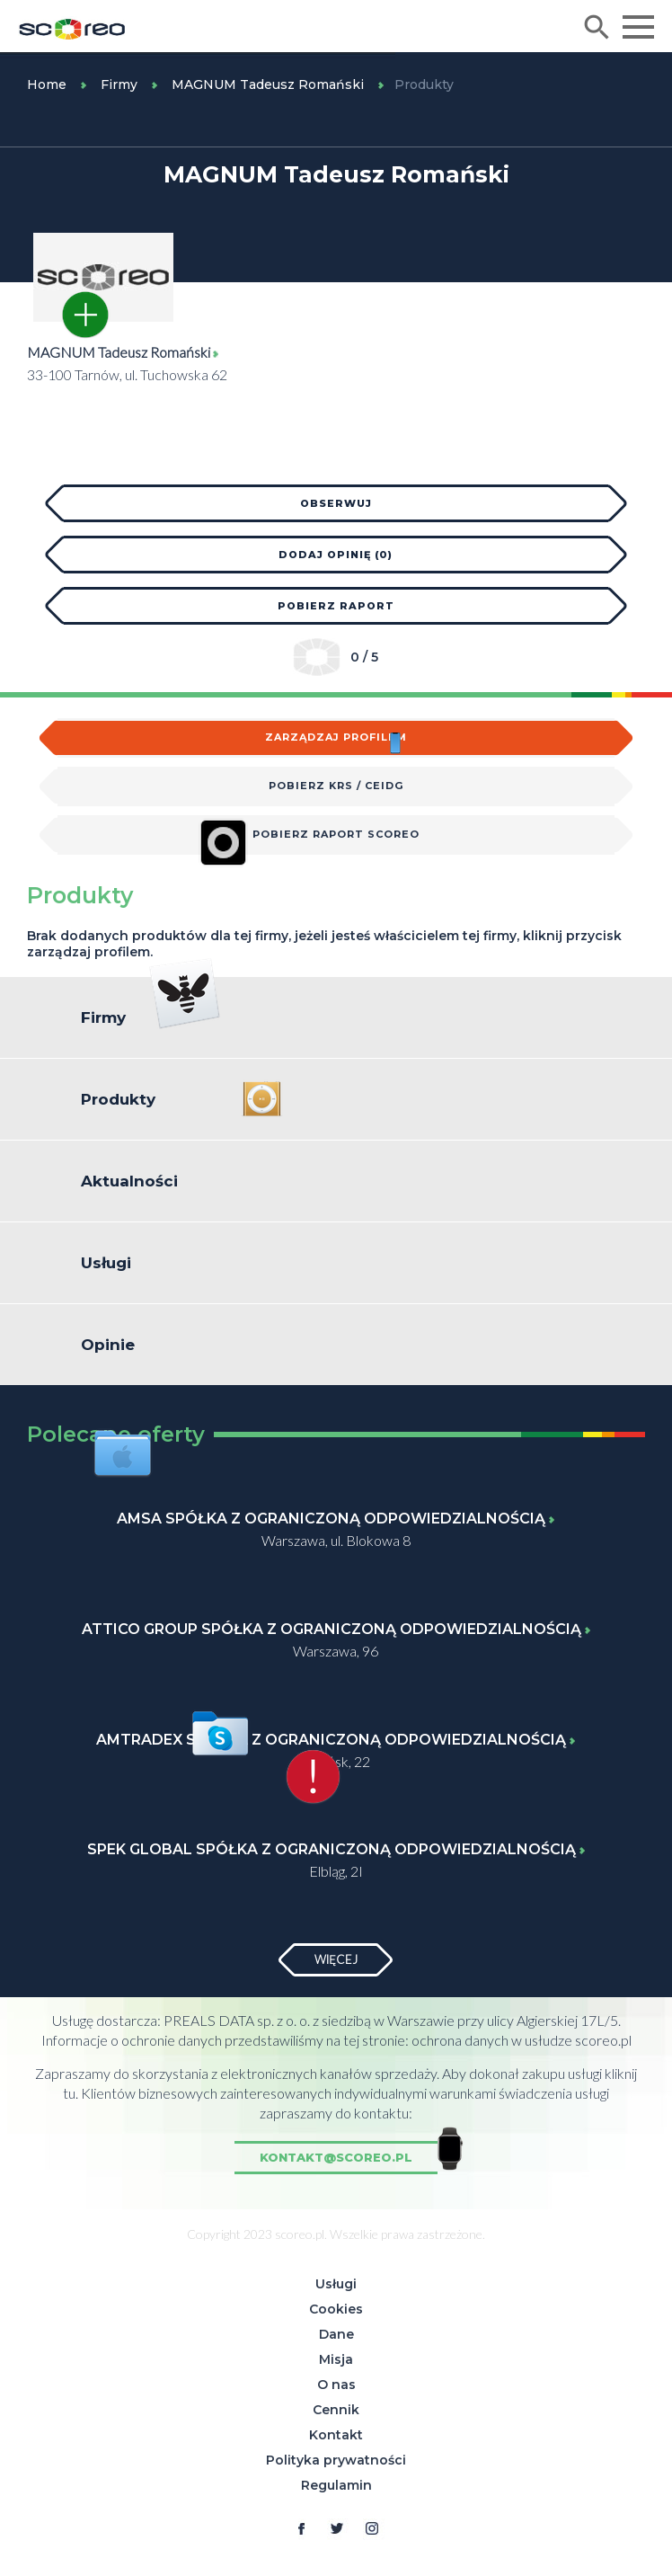 This screenshot has width=672, height=2576. I want to click on add a new item to a list, so click(85, 315).